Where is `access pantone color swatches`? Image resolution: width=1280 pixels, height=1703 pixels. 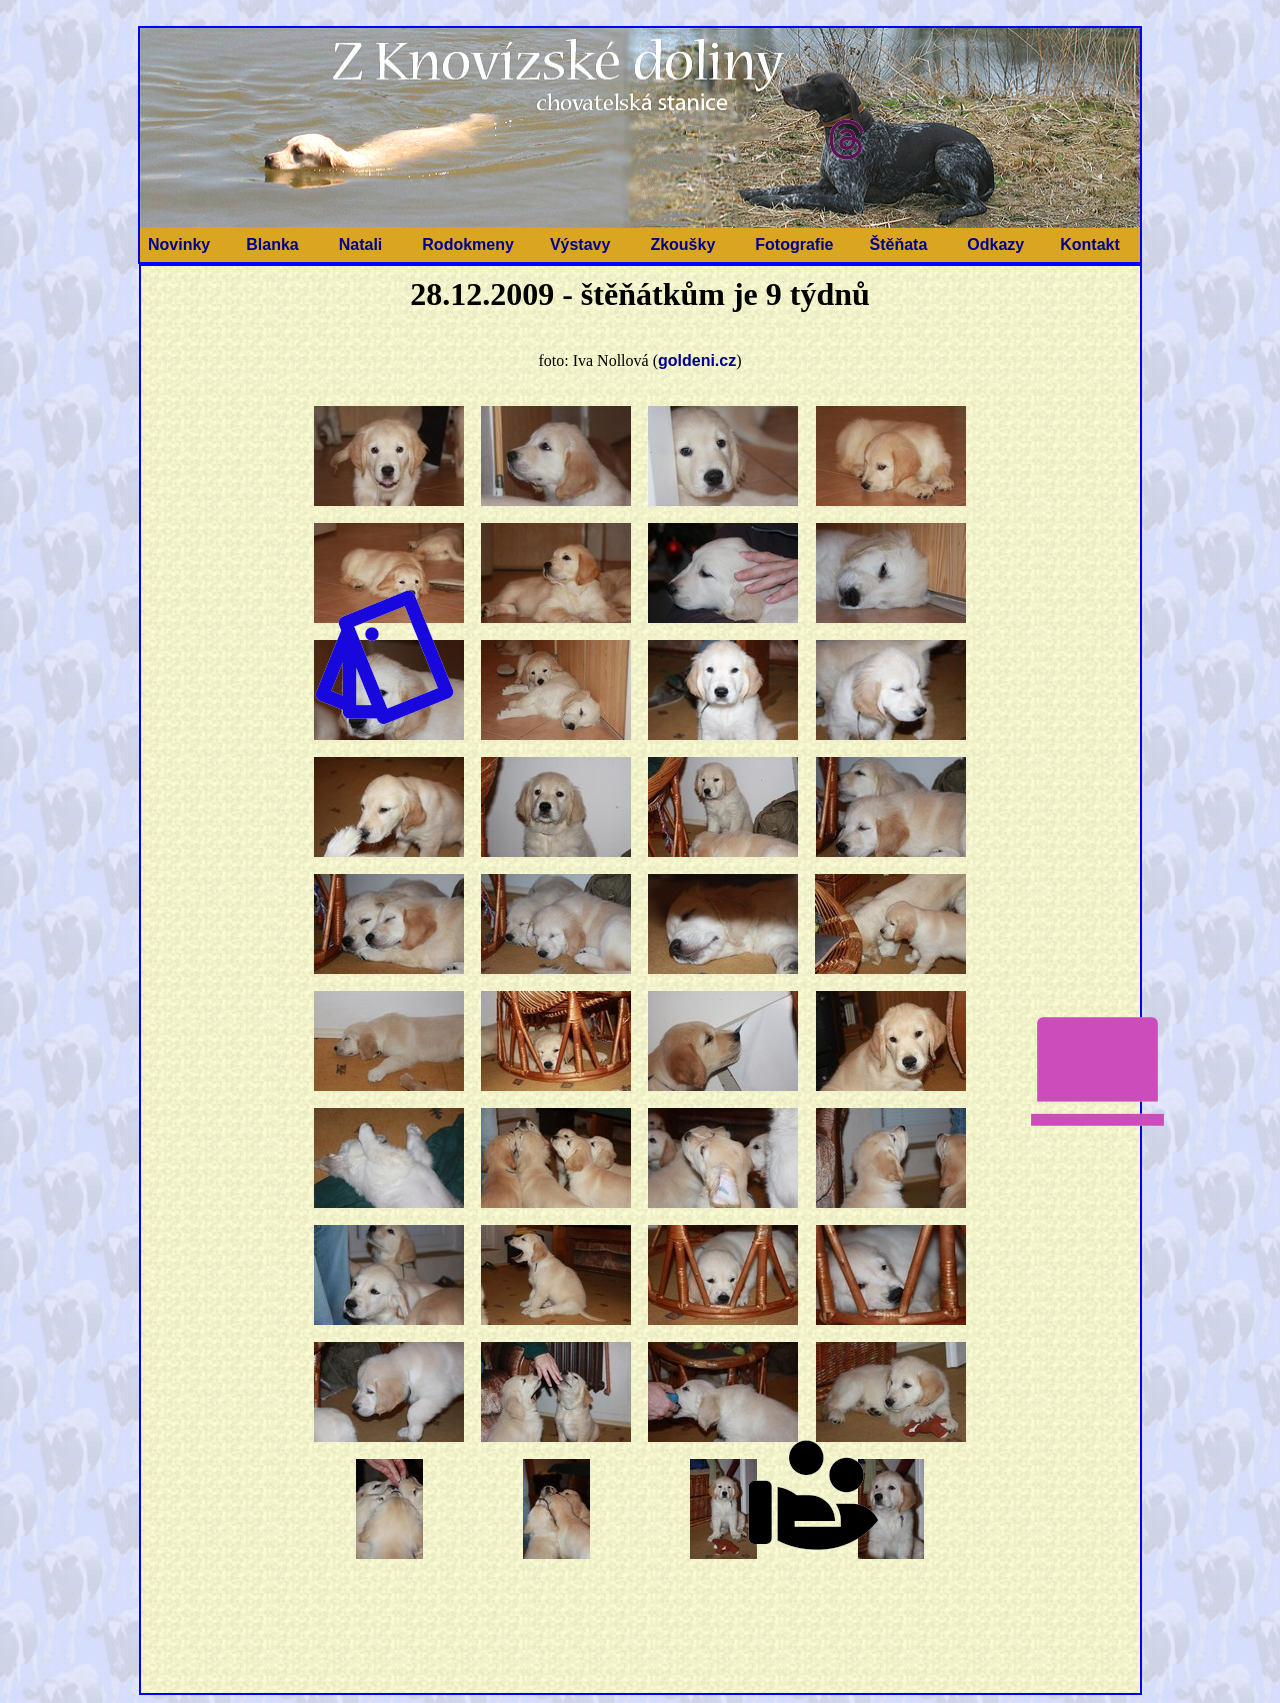 access pantone color swatches is located at coordinates (383, 657).